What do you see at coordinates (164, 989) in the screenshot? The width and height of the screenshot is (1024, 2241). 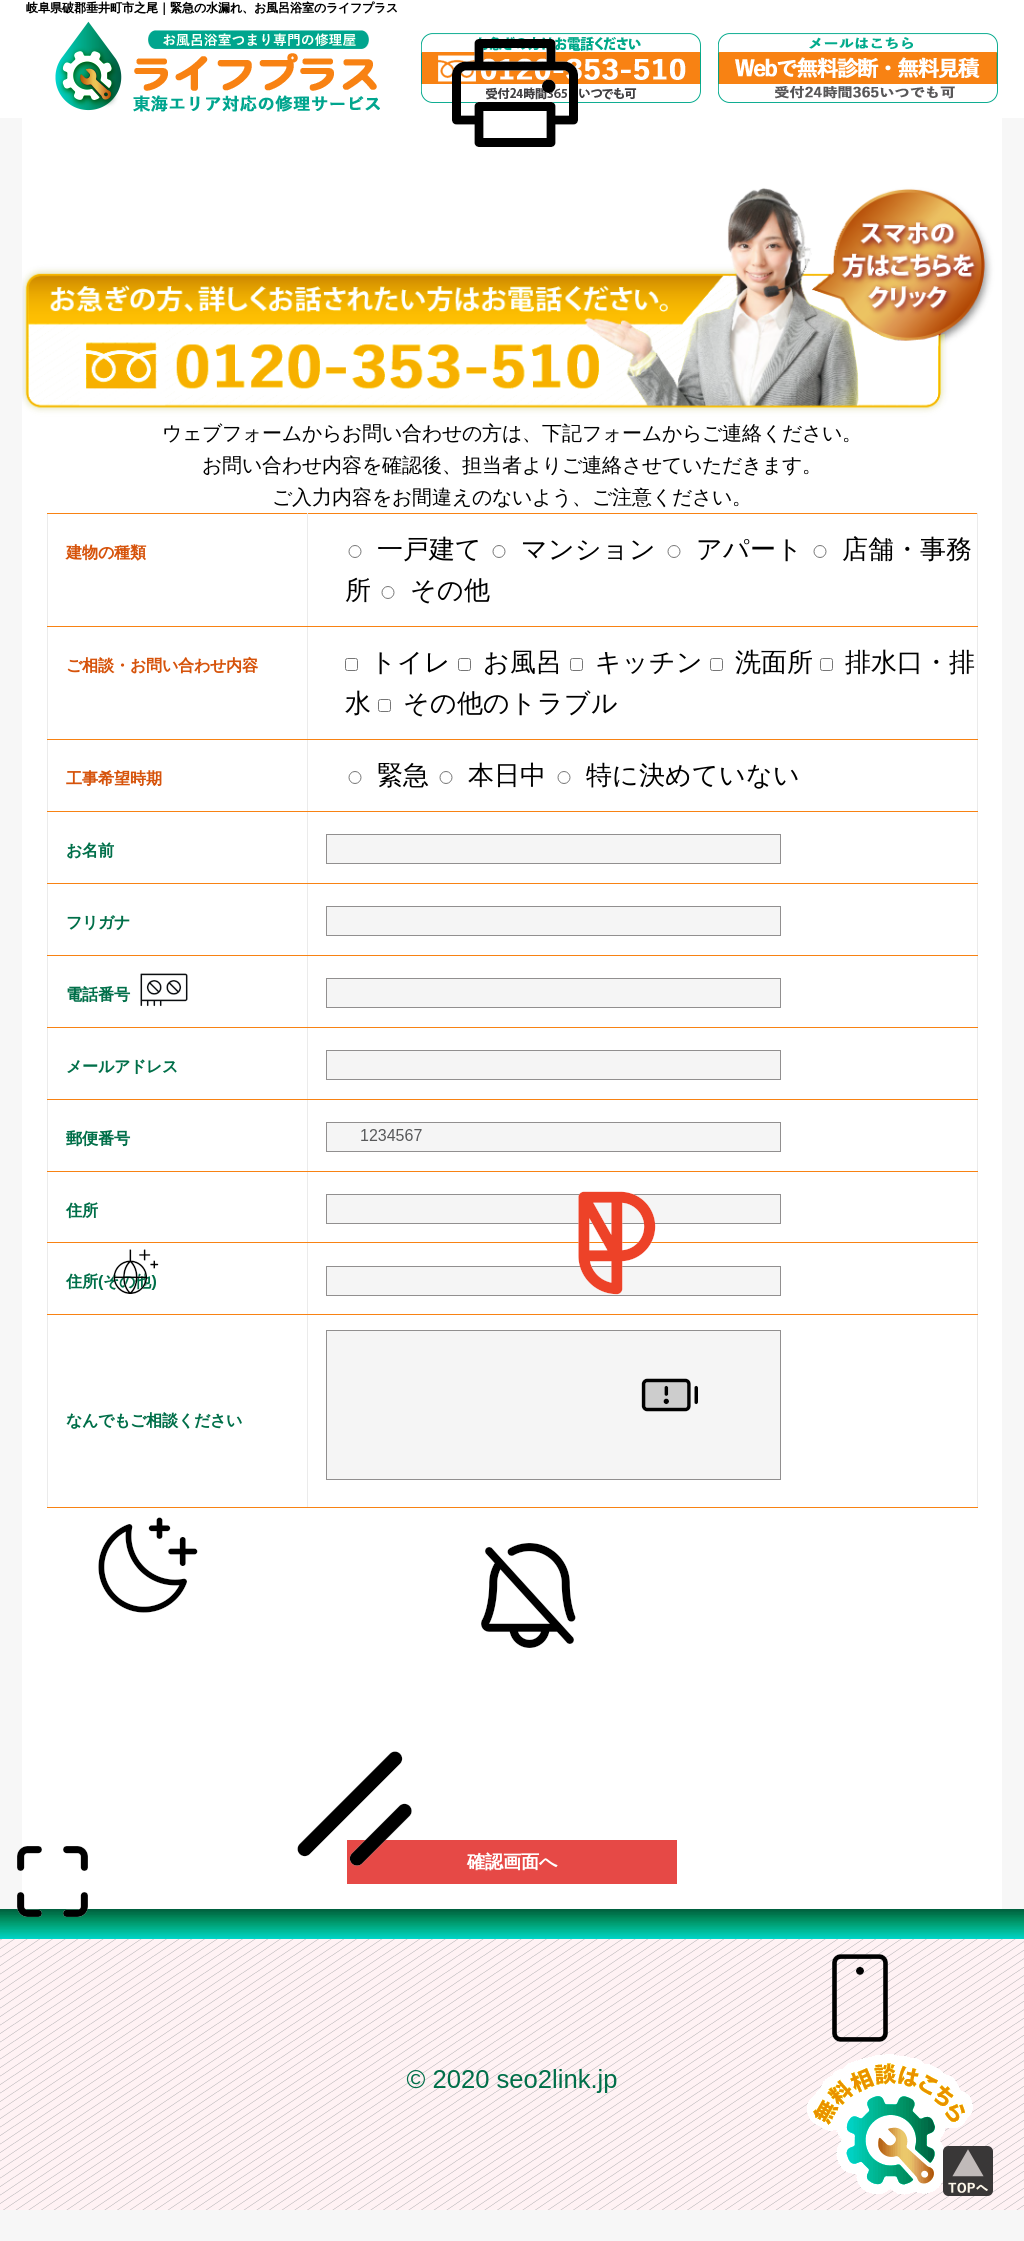 I see `view graphics card or GPU information` at bounding box center [164, 989].